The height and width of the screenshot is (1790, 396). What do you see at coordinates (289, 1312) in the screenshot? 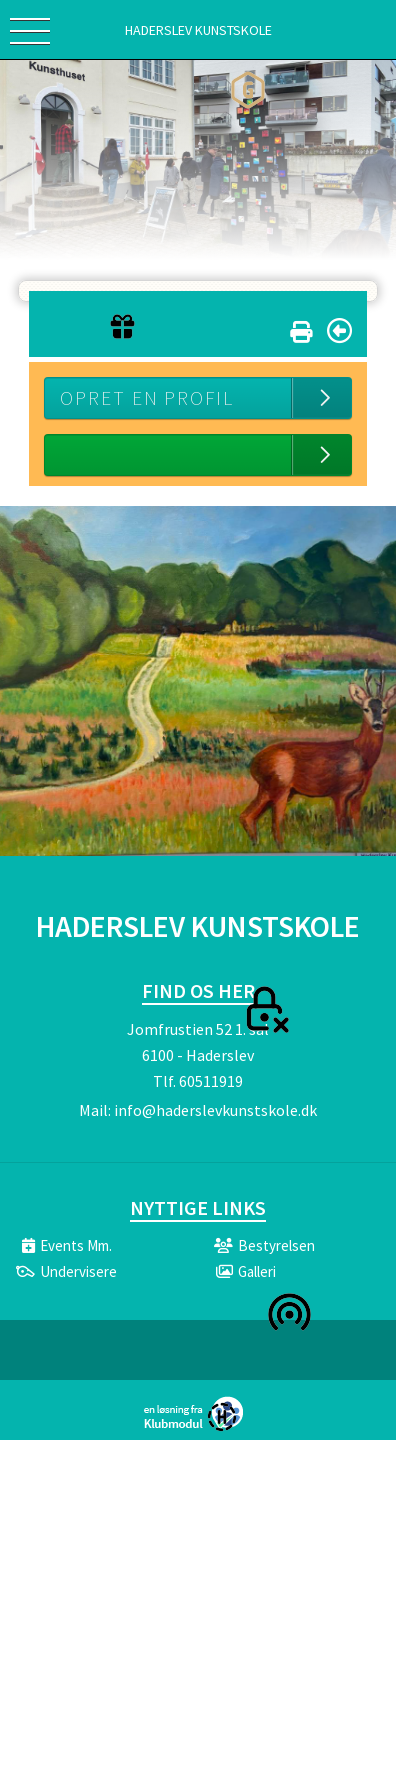
I see `start a live broadcast or stream` at bounding box center [289, 1312].